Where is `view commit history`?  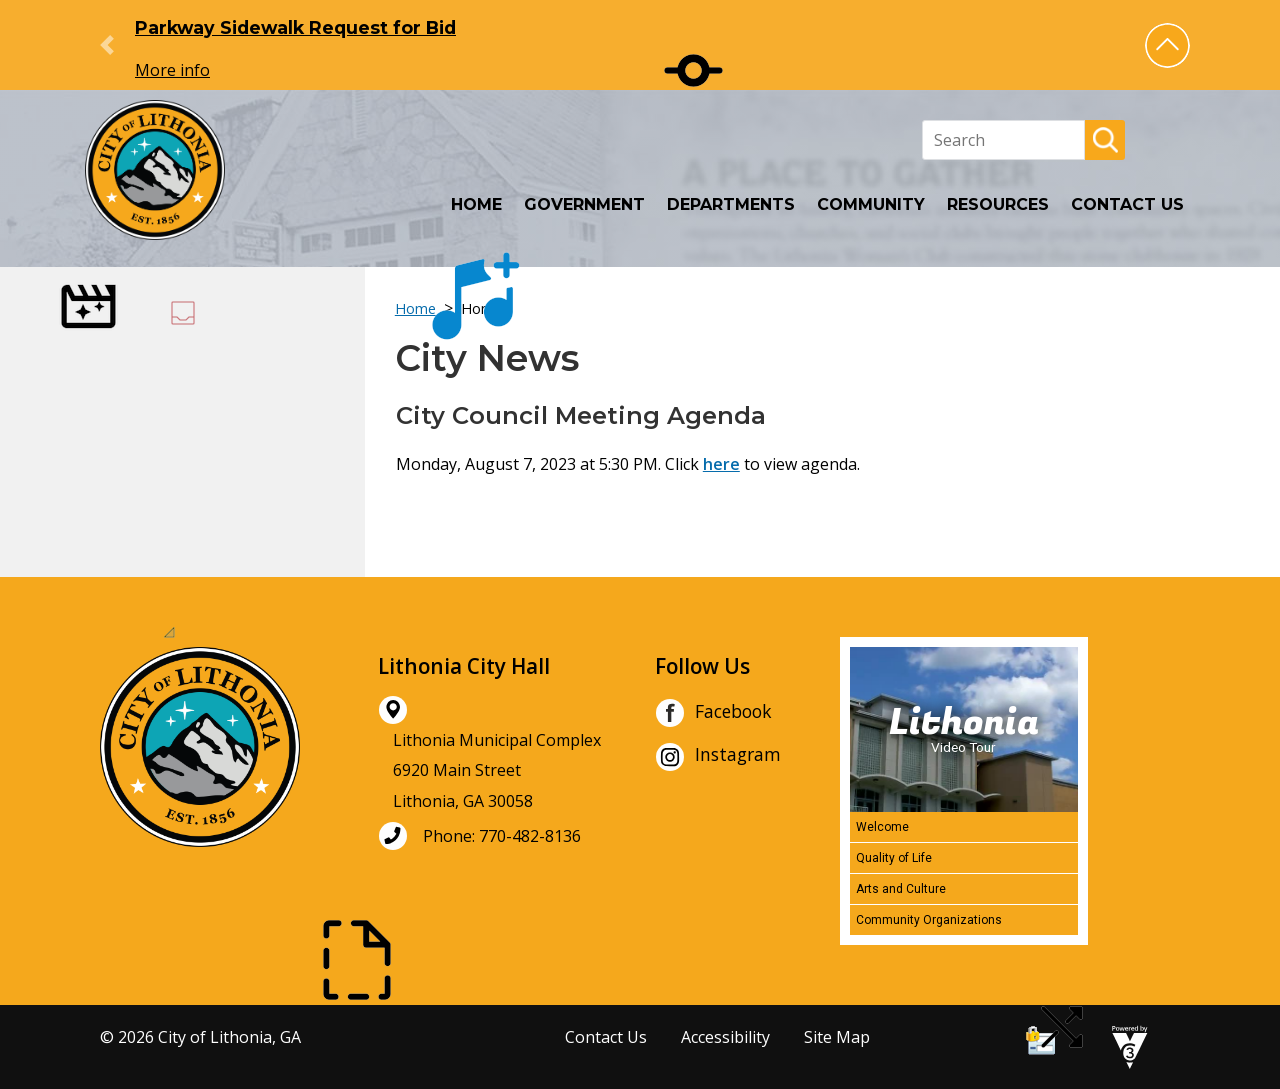
view commit history is located at coordinates (693, 70).